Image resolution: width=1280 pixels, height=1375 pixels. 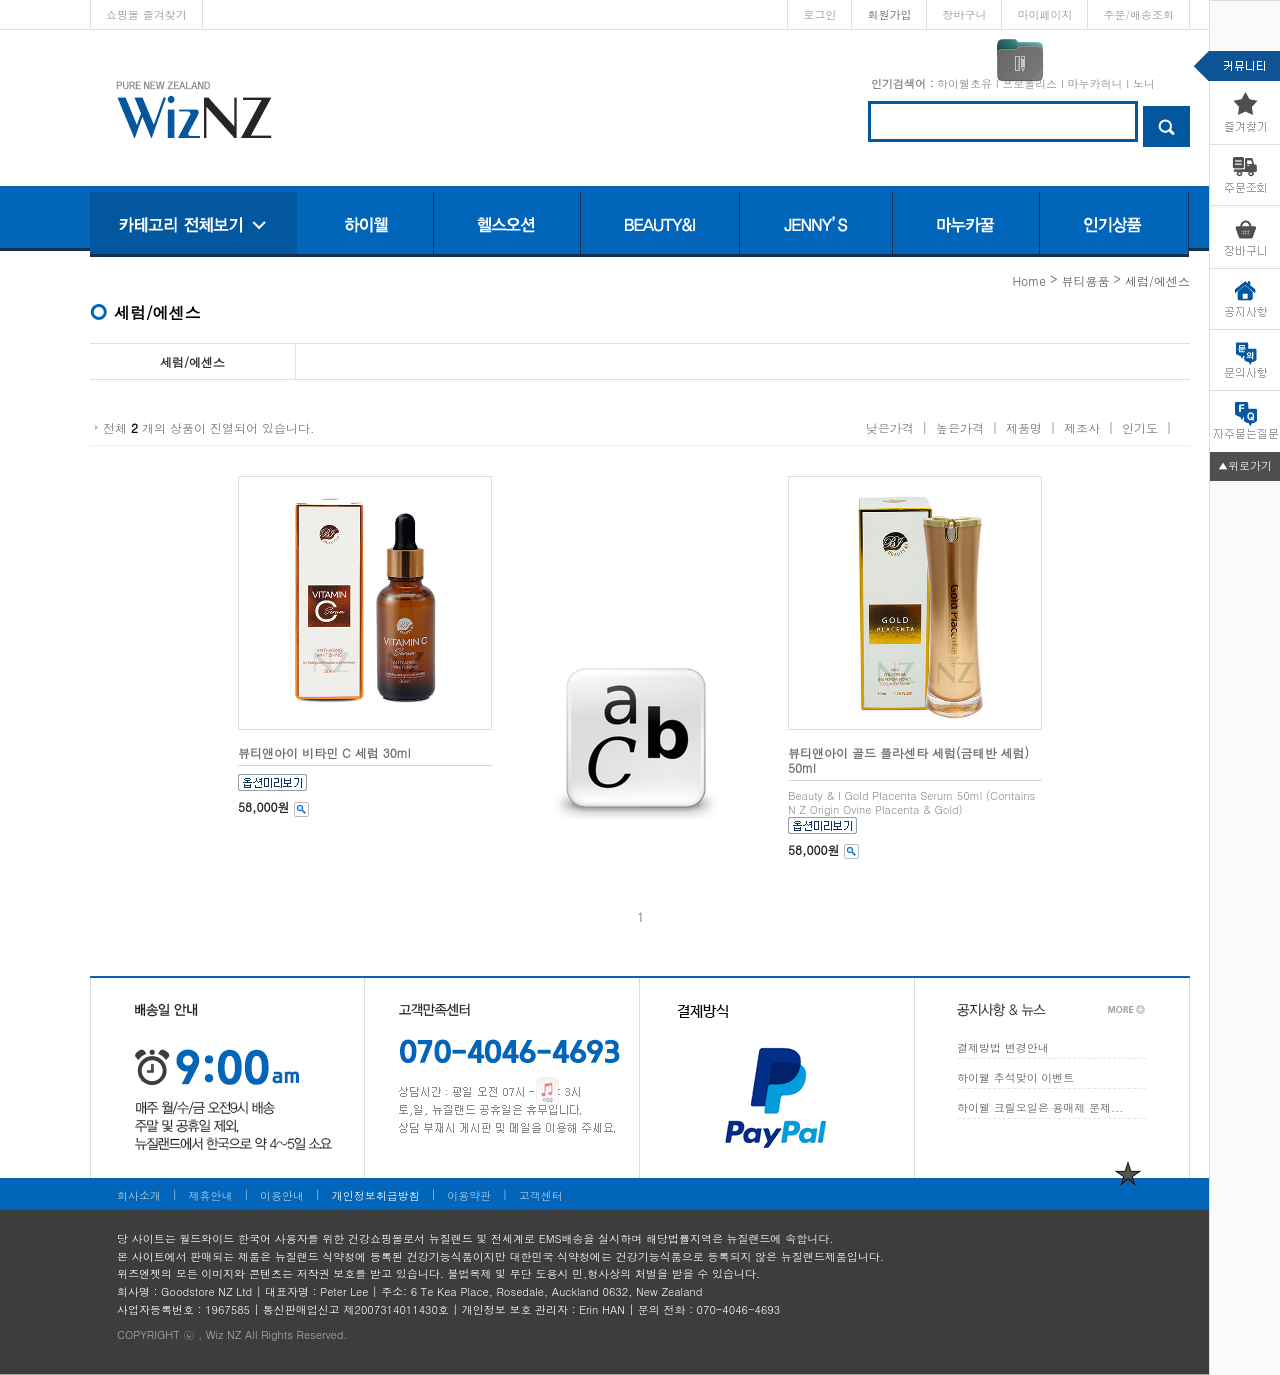 I want to click on adjust font settings for your desktop, so click(x=636, y=737).